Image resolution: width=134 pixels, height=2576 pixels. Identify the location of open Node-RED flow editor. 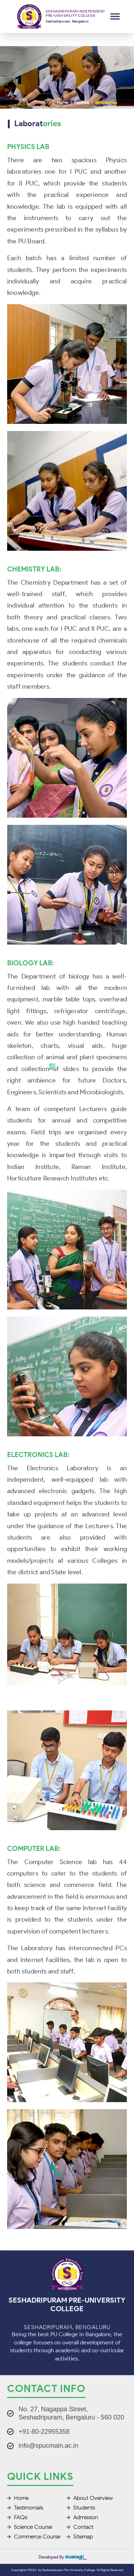
(52, 1067).